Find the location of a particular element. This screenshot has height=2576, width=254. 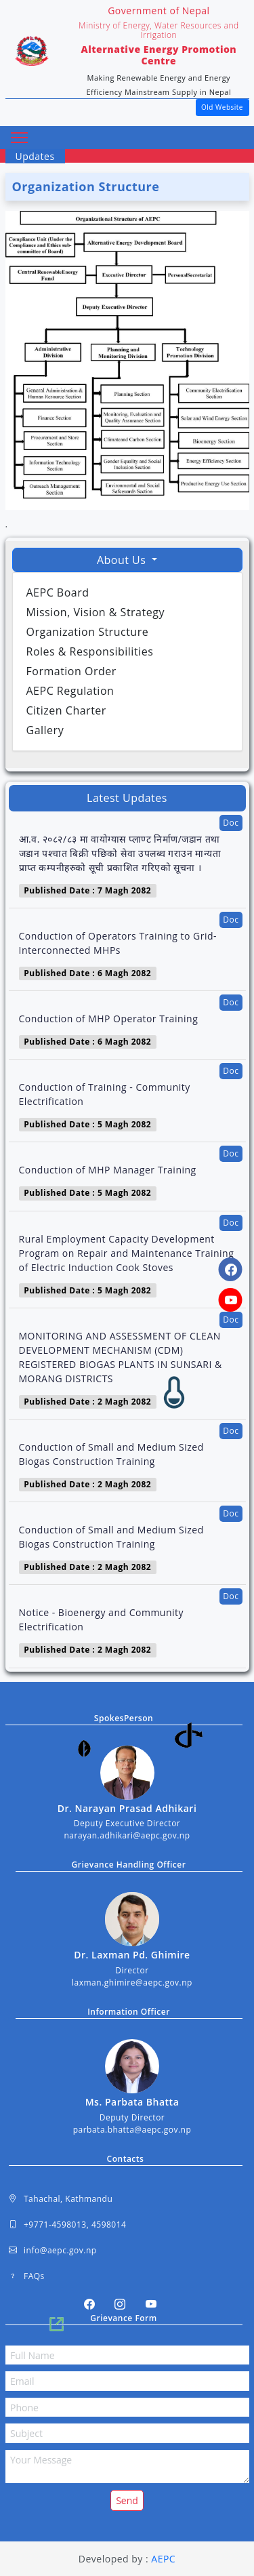

indicates cold or low temperature is located at coordinates (174, 1392).